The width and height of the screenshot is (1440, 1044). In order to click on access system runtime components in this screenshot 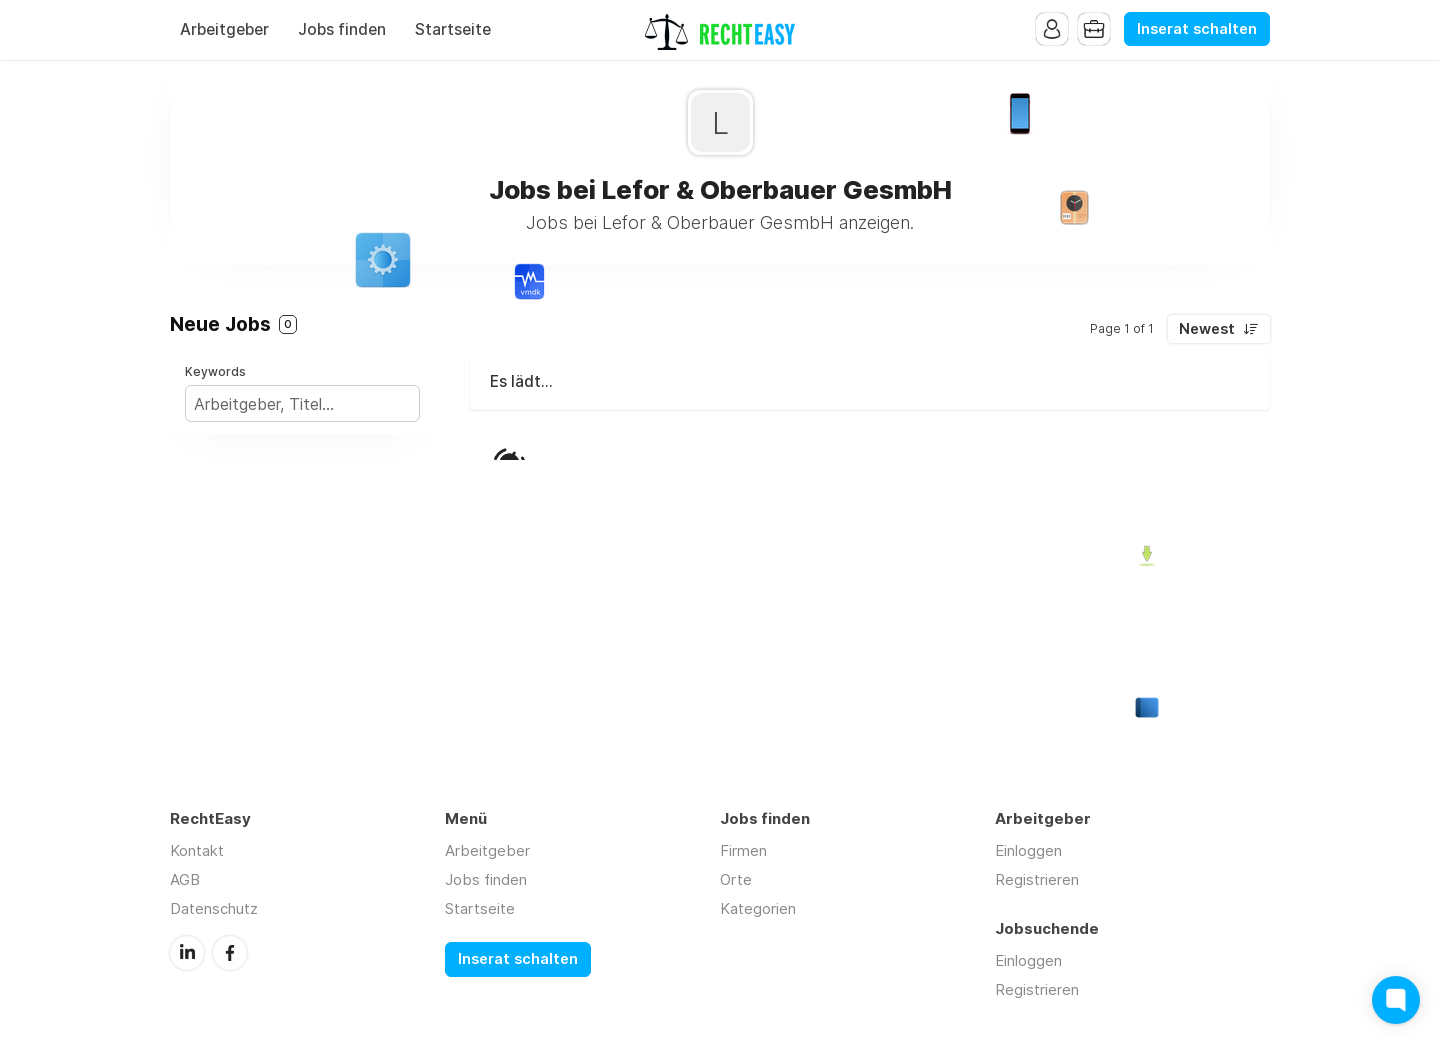, I will do `click(383, 260)`.